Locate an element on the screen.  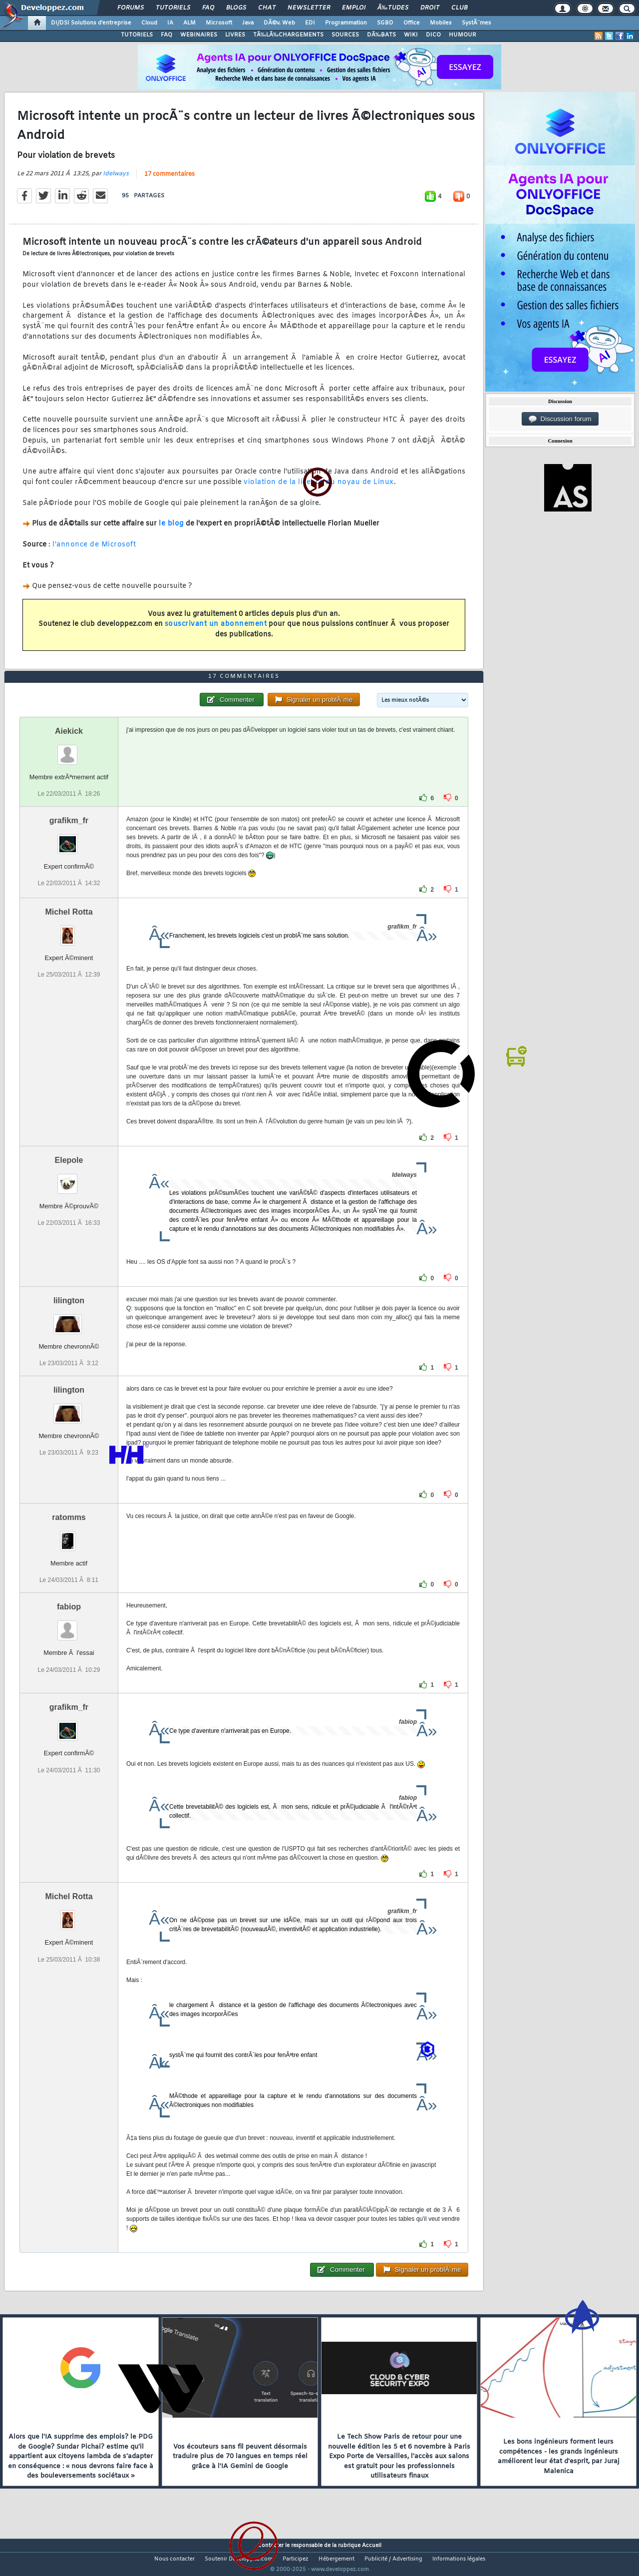
indicates wifi available on public transit is located at coordinates (516, 1056).